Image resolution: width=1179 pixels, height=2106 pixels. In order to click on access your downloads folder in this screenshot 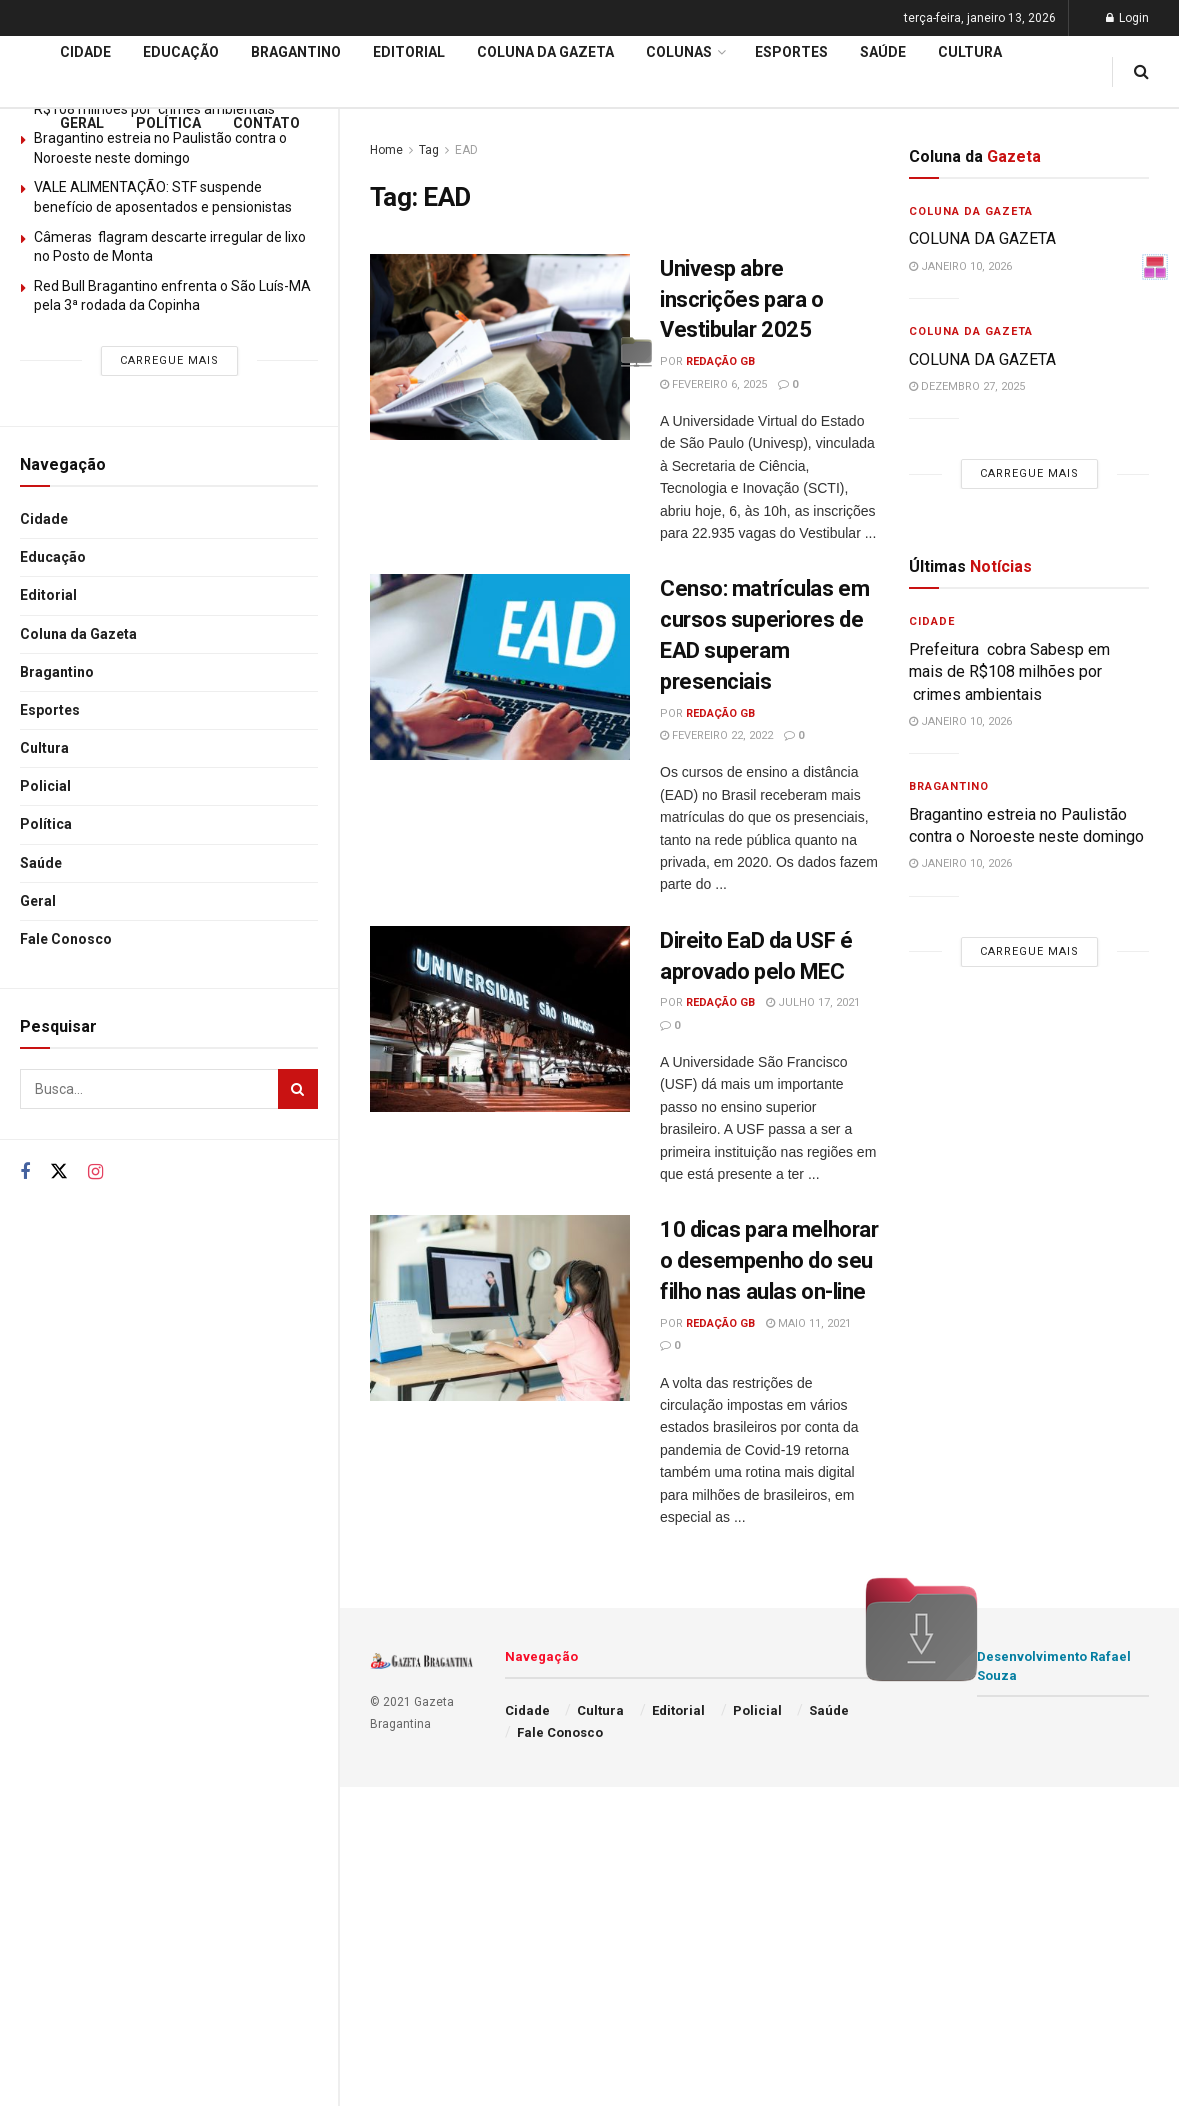, I will do `click(921, 1629)`.